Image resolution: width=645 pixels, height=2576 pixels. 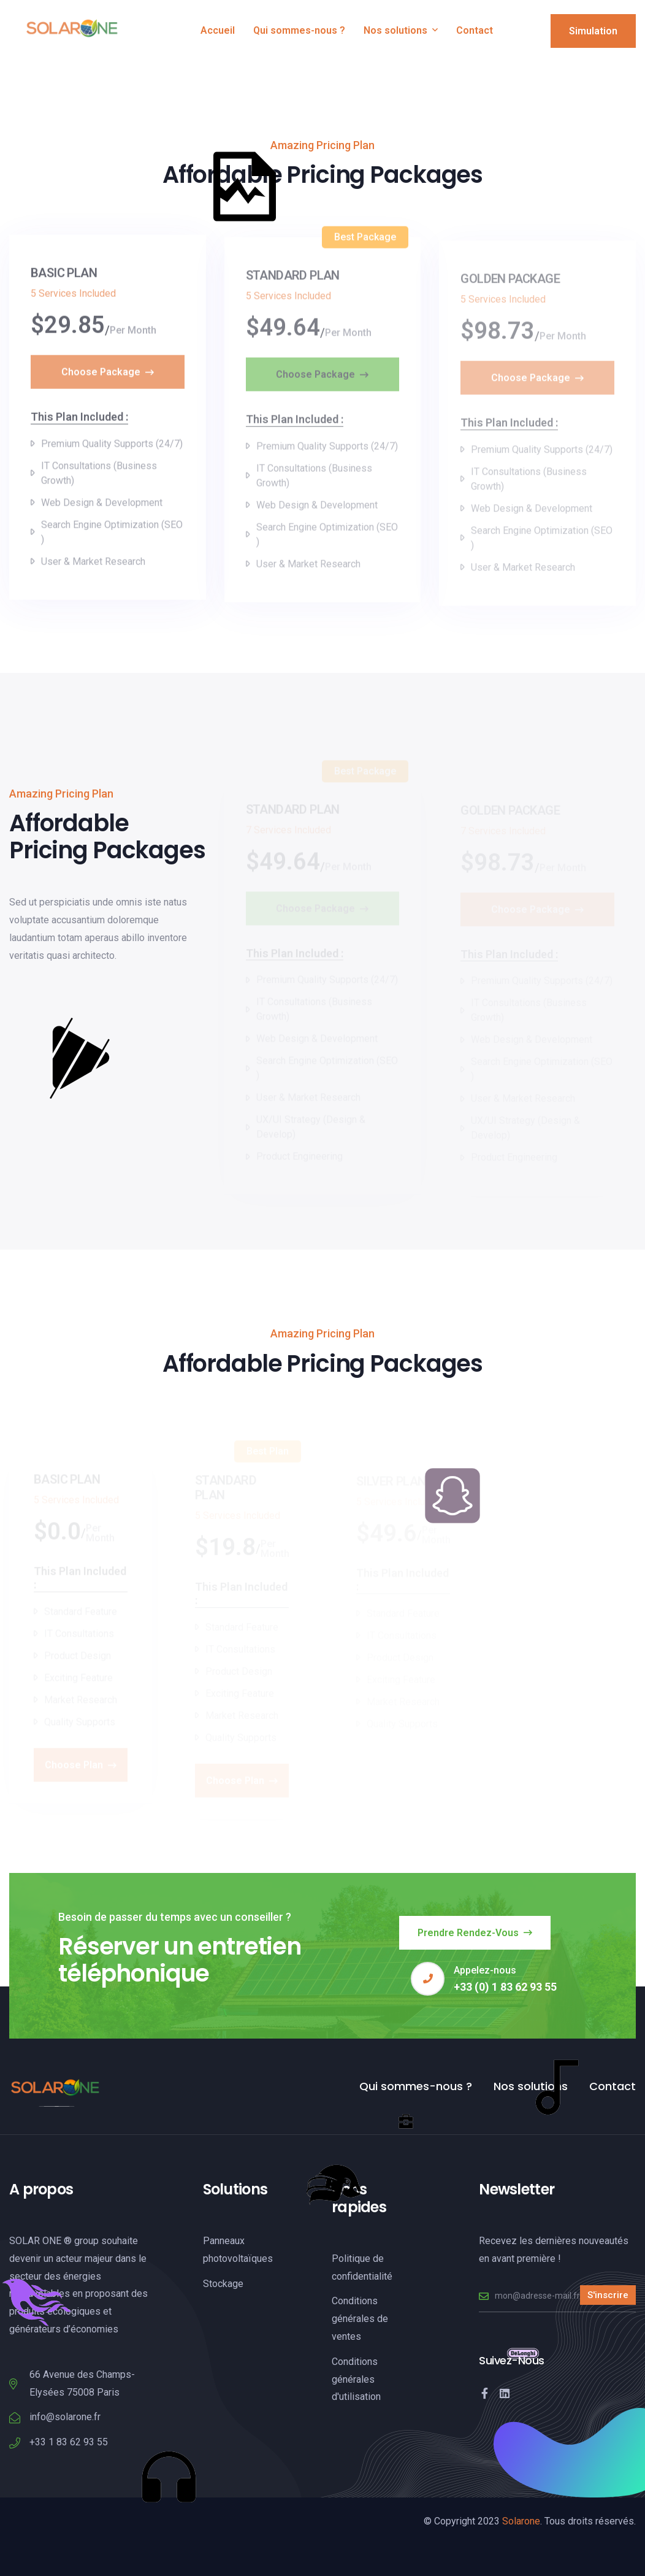 What do you see at coordinates (37, 2302) in the screenshot?
I see `phoenix framework logo` at bounding box center [37, 2302].